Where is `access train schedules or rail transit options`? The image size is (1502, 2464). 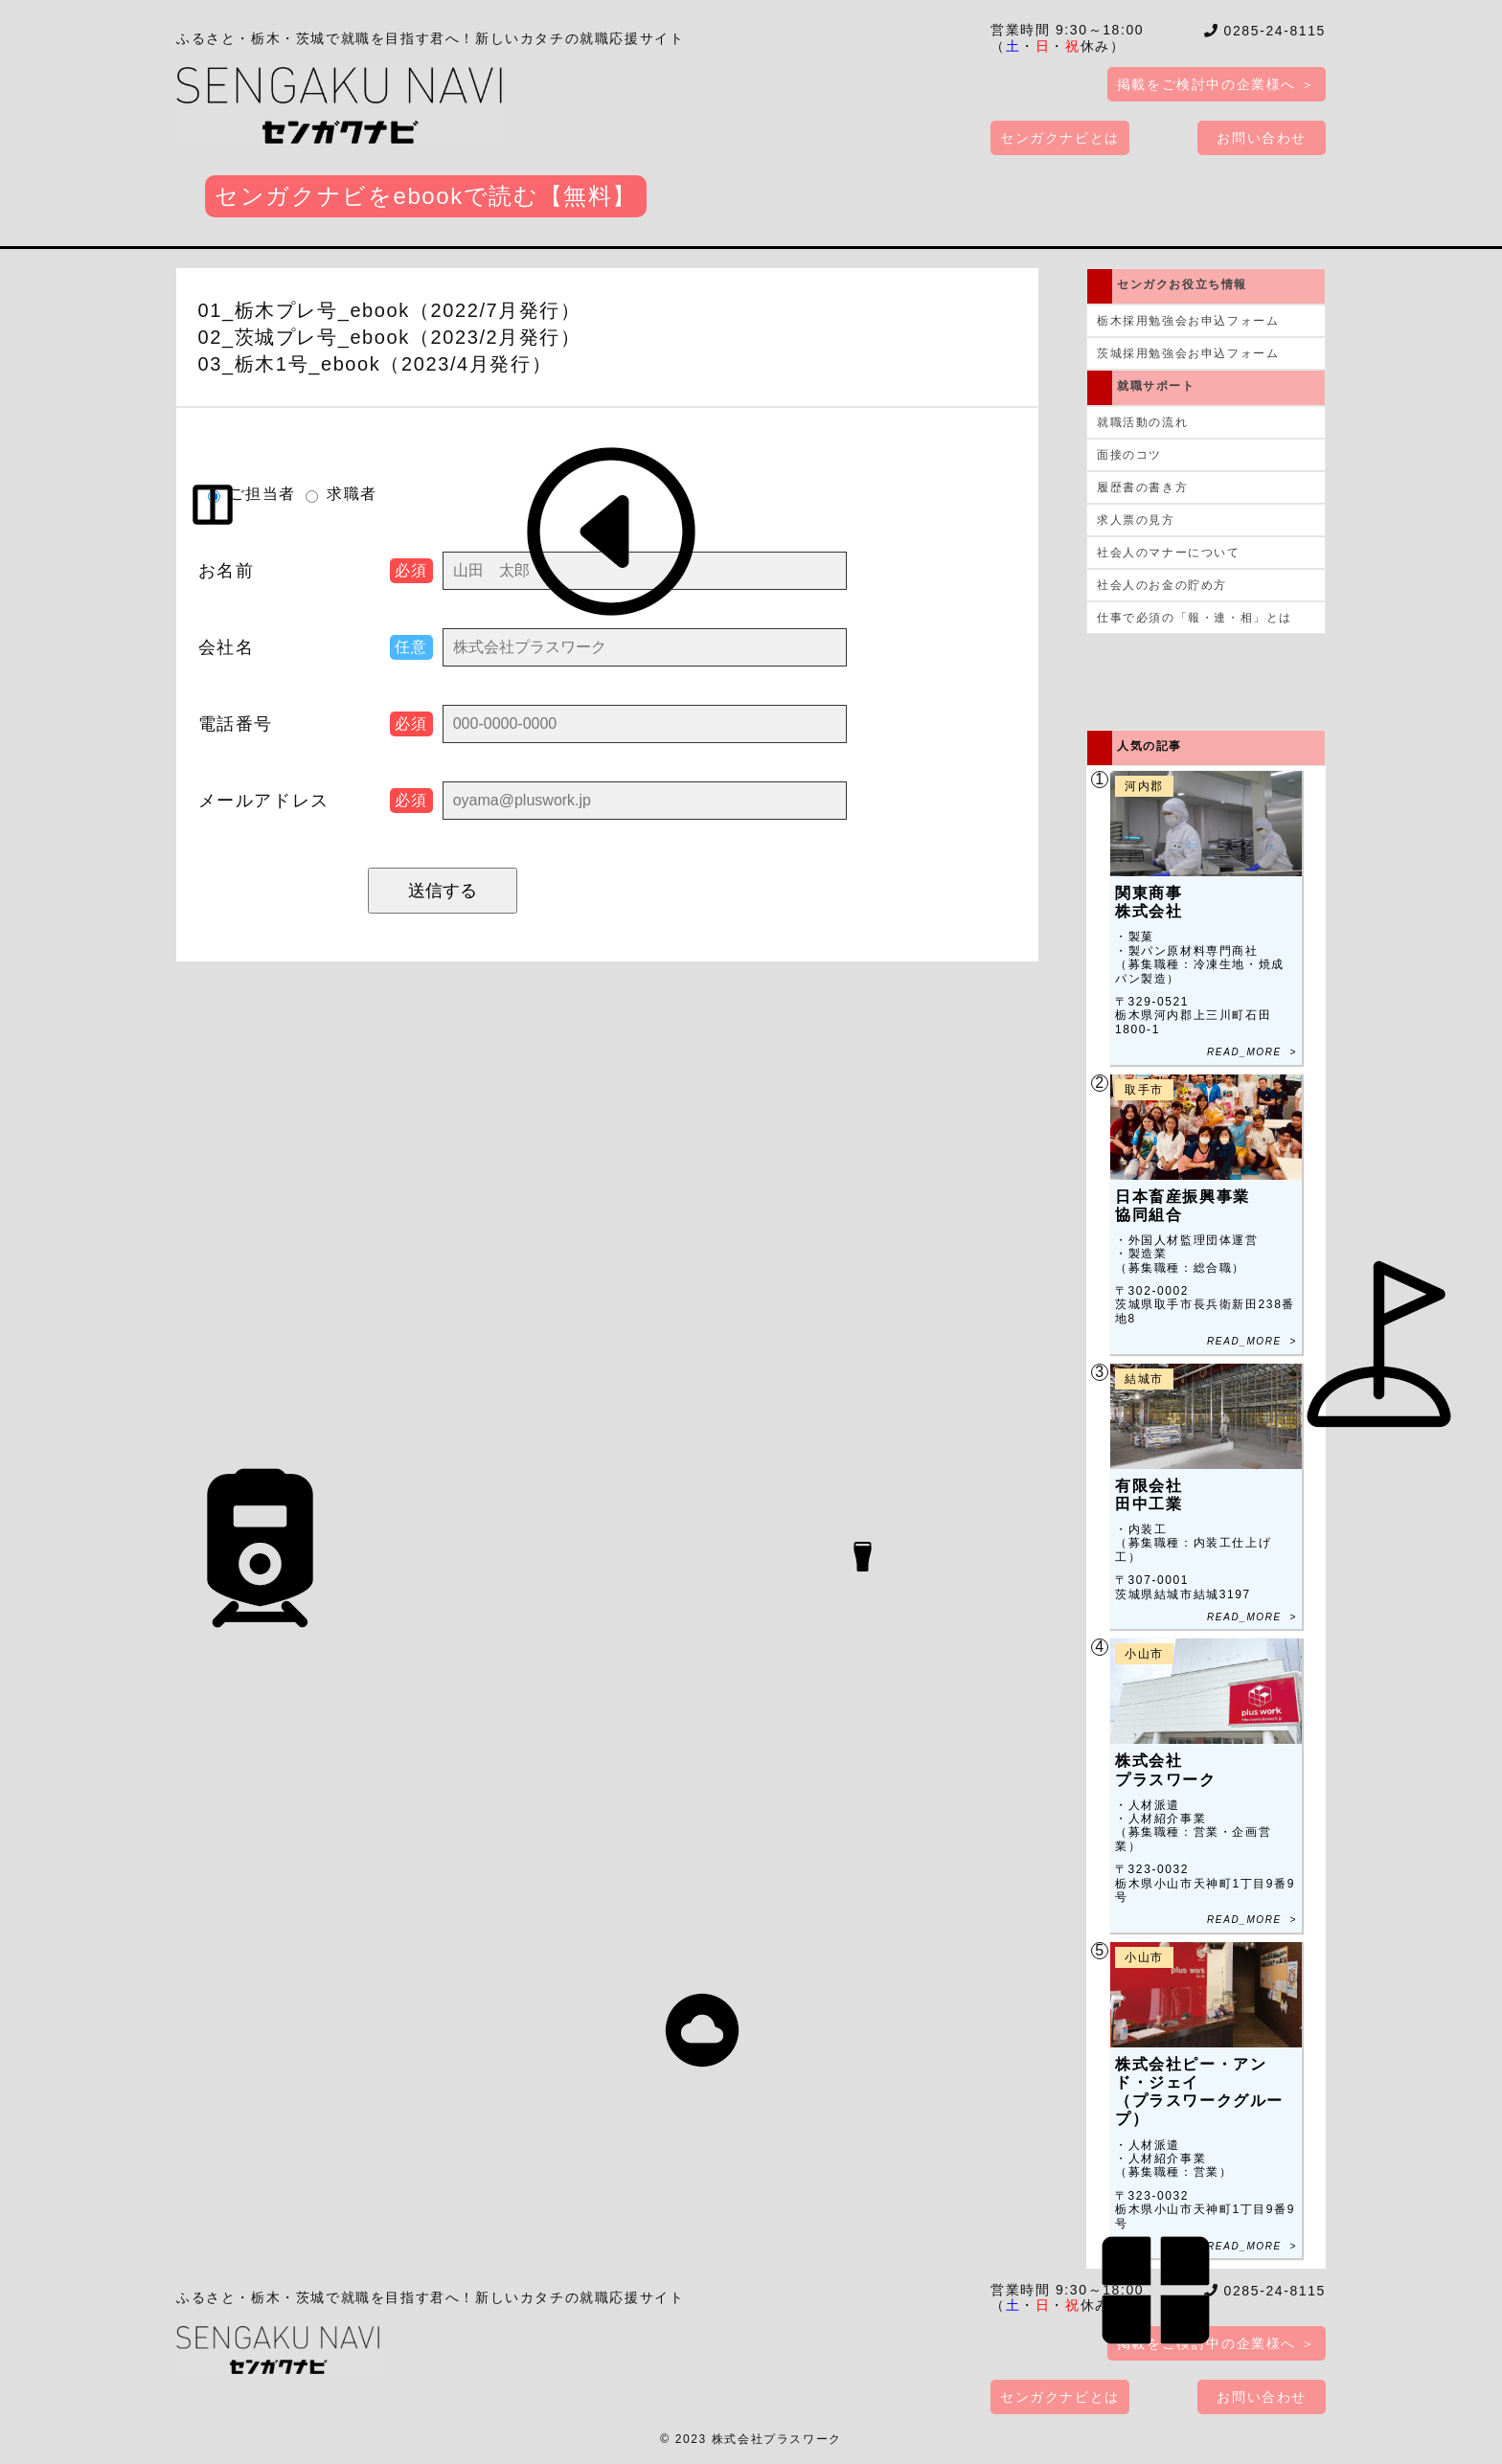 access train schedules or rail transit options is located at coordinates (260, 1548).